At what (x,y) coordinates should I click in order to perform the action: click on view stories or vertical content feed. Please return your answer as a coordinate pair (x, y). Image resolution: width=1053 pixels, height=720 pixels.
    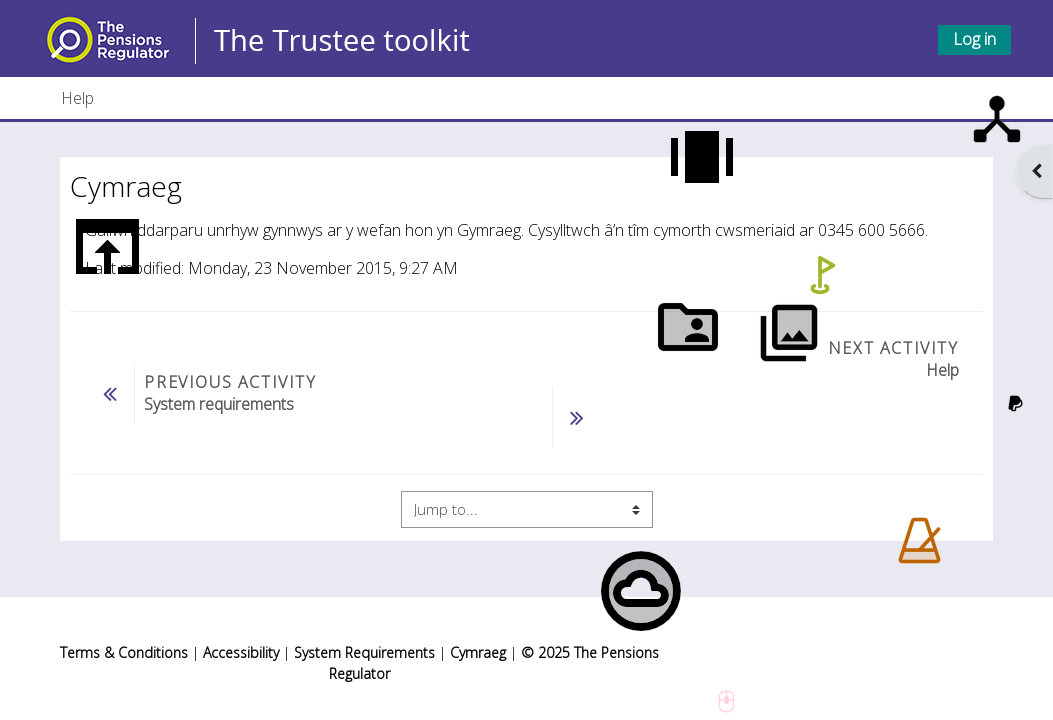
    Looking at the image, I should click on (702, 159).